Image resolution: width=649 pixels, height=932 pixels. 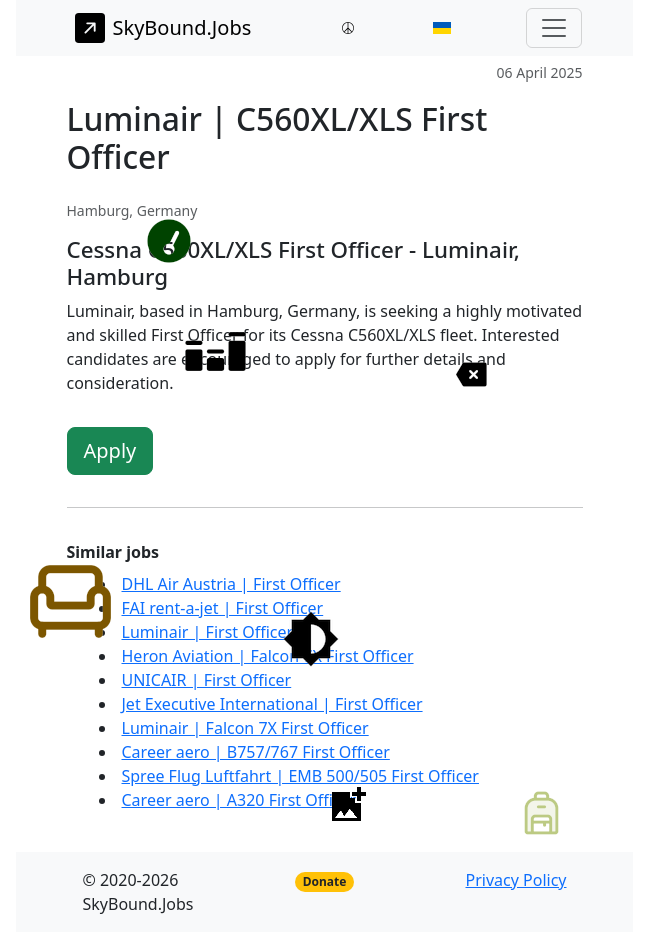 What do you see at coordinates (169, 241) in the screenshot?
I see `view system performance or speed metrics` at bounding box center [169, 241].